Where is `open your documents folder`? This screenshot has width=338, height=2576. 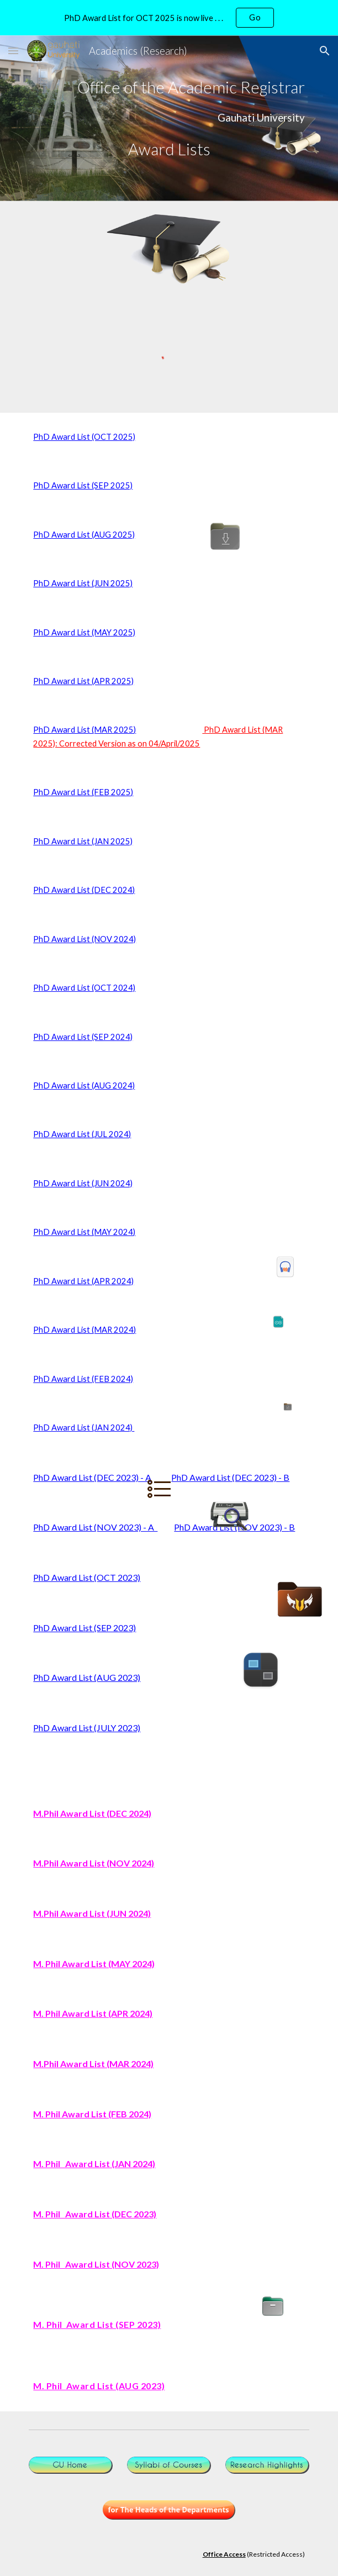
open your documents folder is located at coordinates (288, 1407).